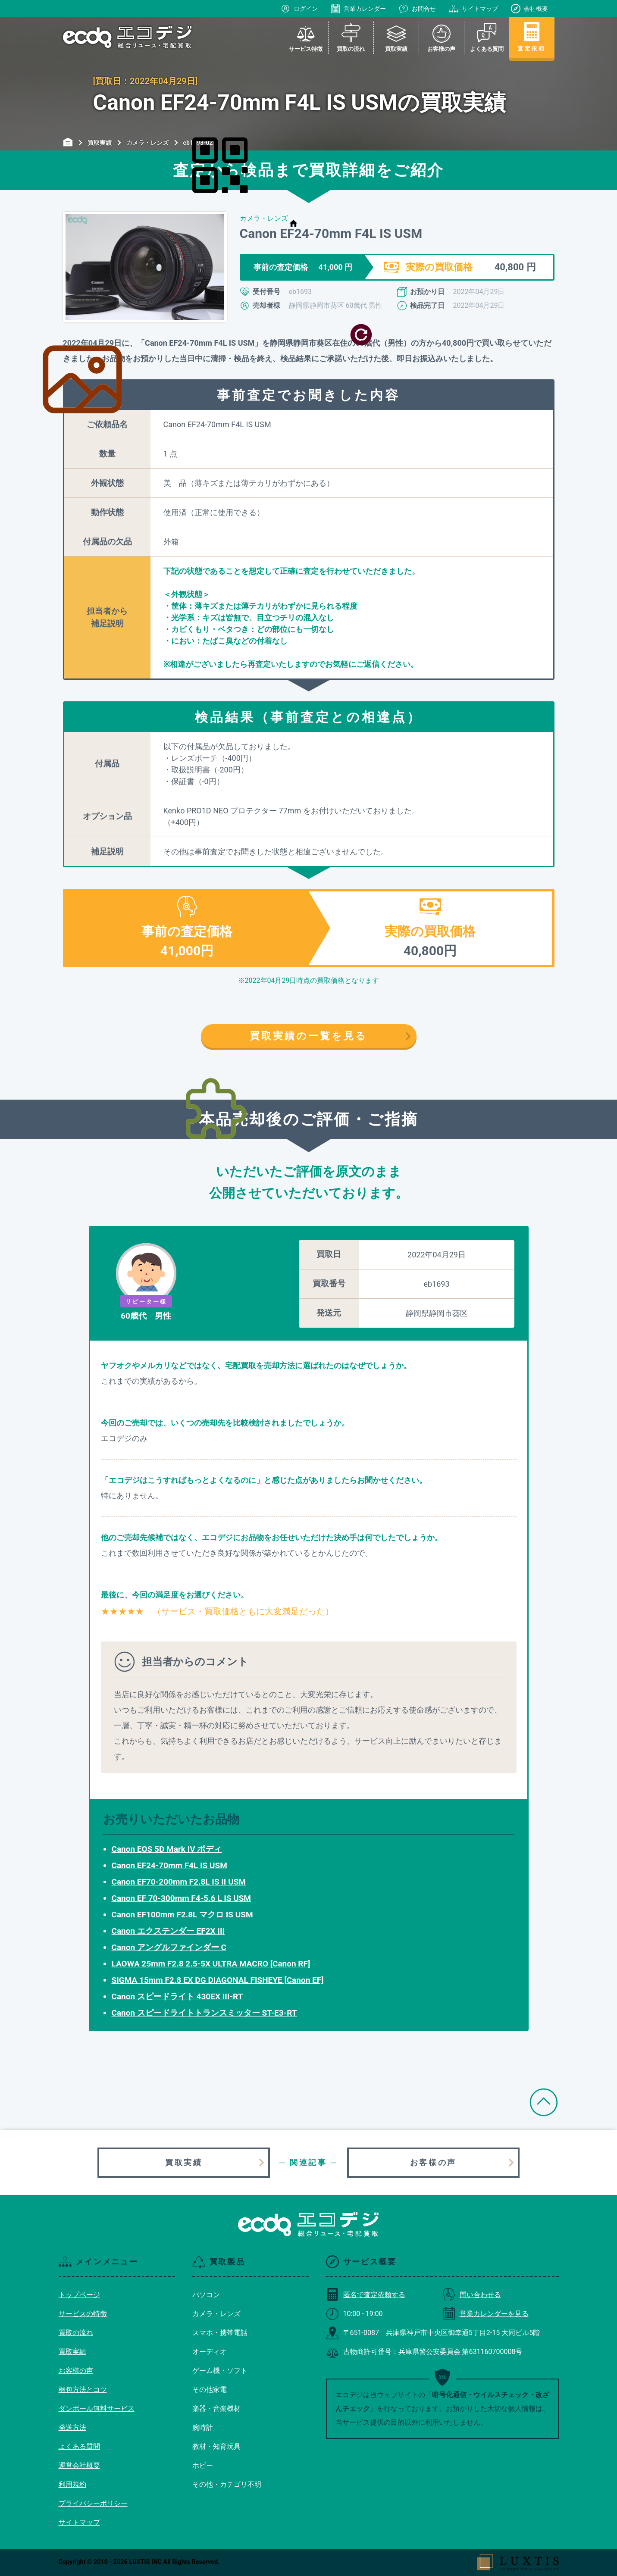  What do you see at coordinates (293, 223) in the screenshot?
I see `navigate to the home screen` at bounding box center [293, 223].